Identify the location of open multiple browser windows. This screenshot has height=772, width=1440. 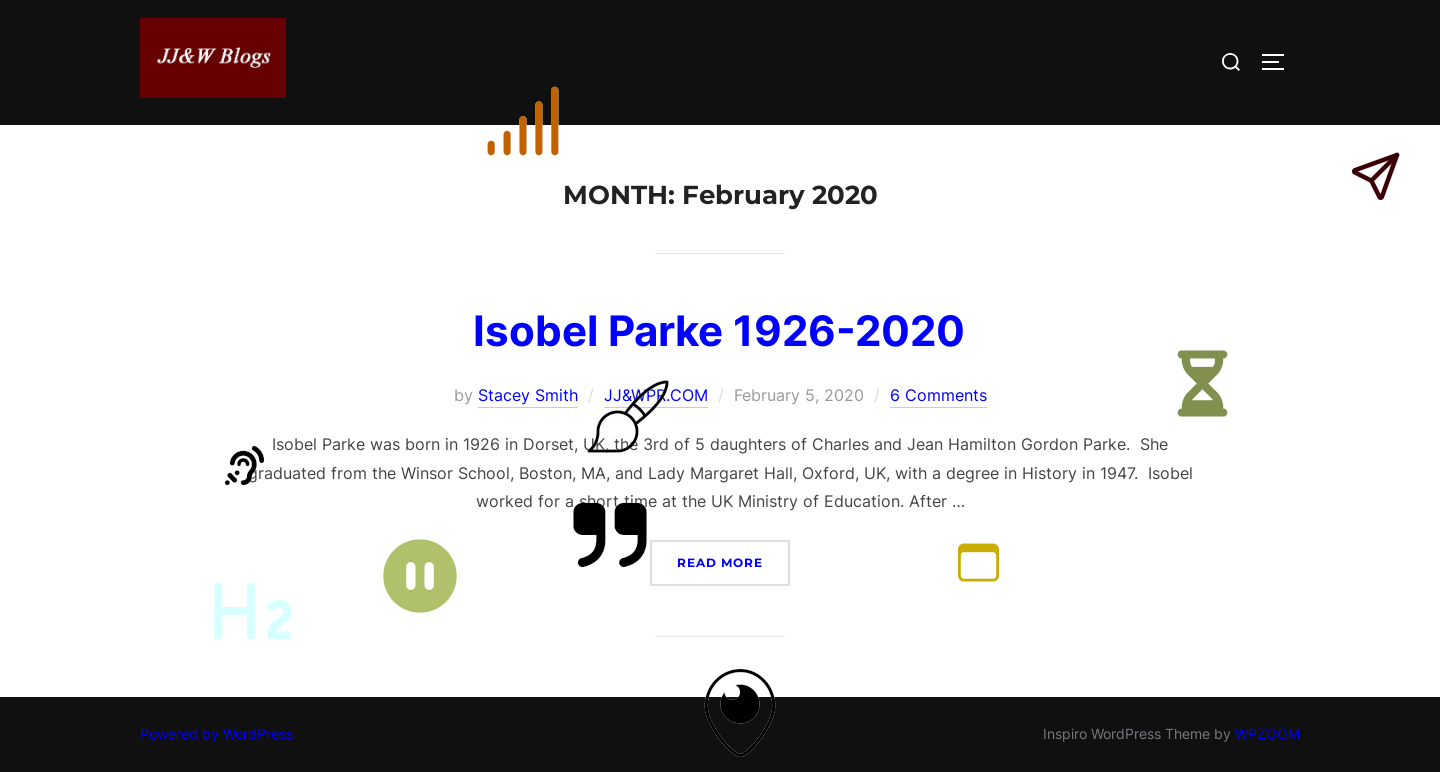
(978, 562).